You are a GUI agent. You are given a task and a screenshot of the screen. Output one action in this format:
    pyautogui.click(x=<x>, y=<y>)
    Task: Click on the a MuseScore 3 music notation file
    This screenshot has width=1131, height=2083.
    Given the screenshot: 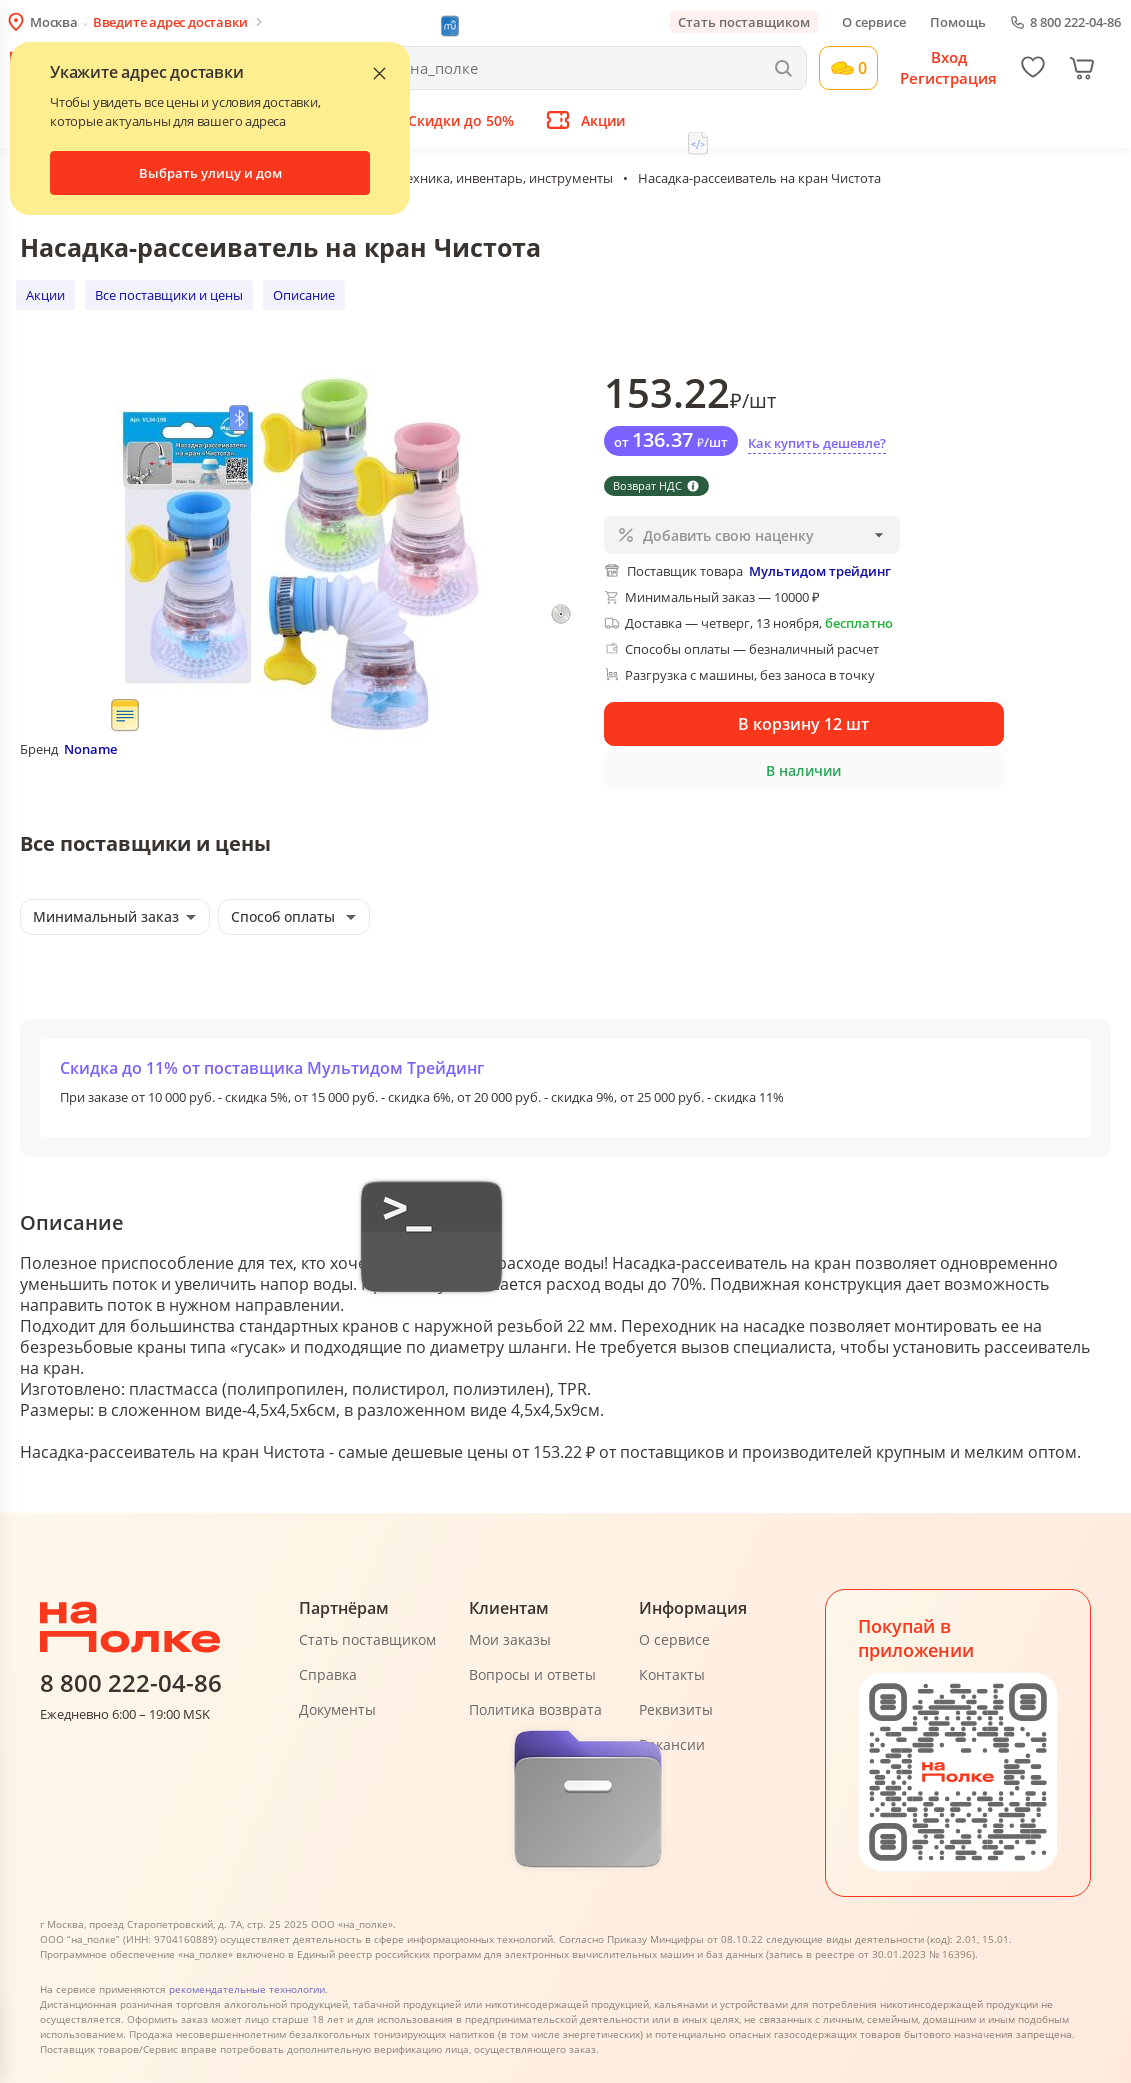 What is the action you would take?
    pyautogui.click(x=450, y=26)
    